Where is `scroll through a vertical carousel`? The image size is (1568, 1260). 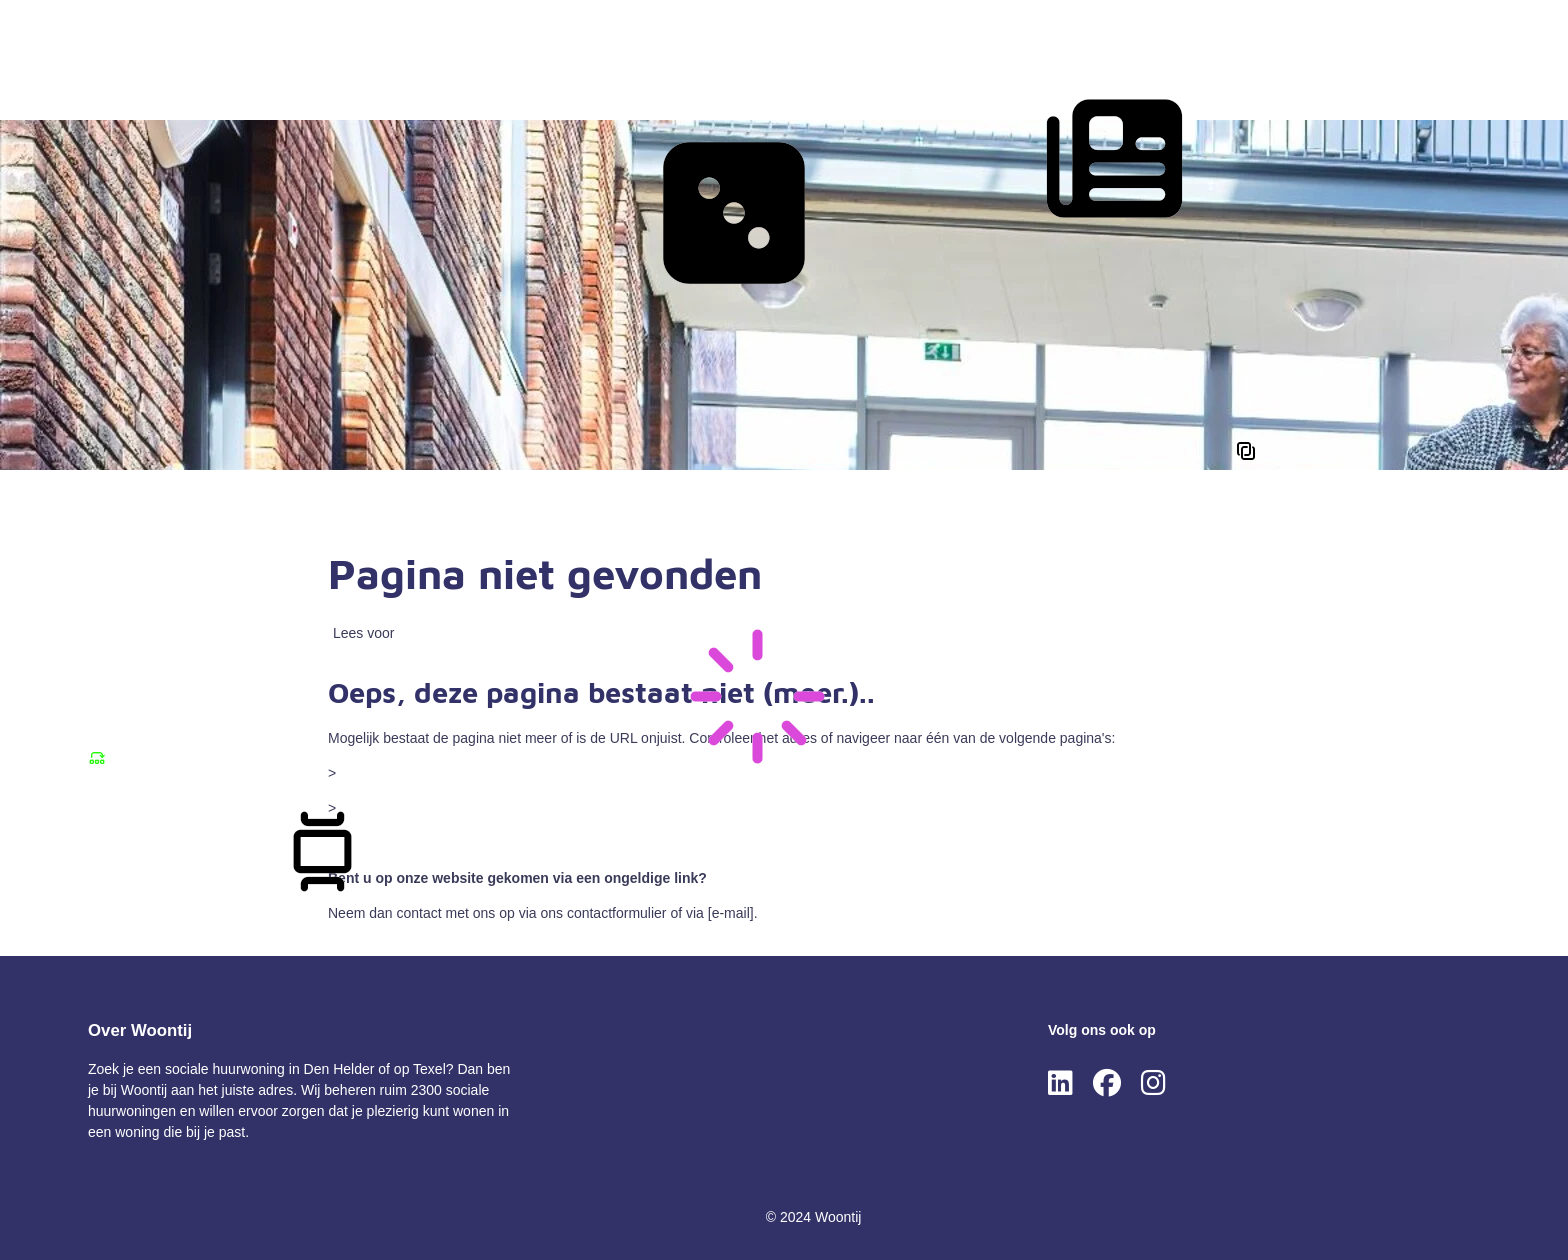
scroll through a vertical carousel is located at coordinates (322, 851).